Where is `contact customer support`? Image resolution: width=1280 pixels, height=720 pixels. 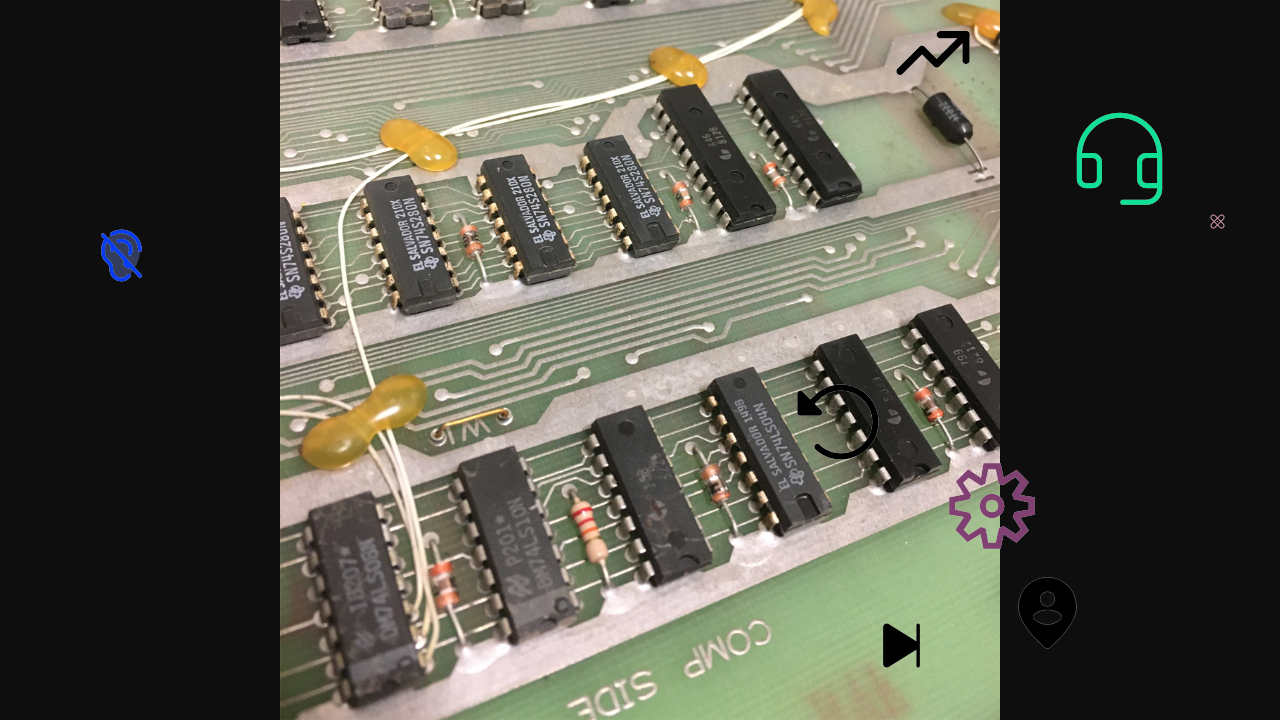 contact customer support is located at coordinates (1119, 155).